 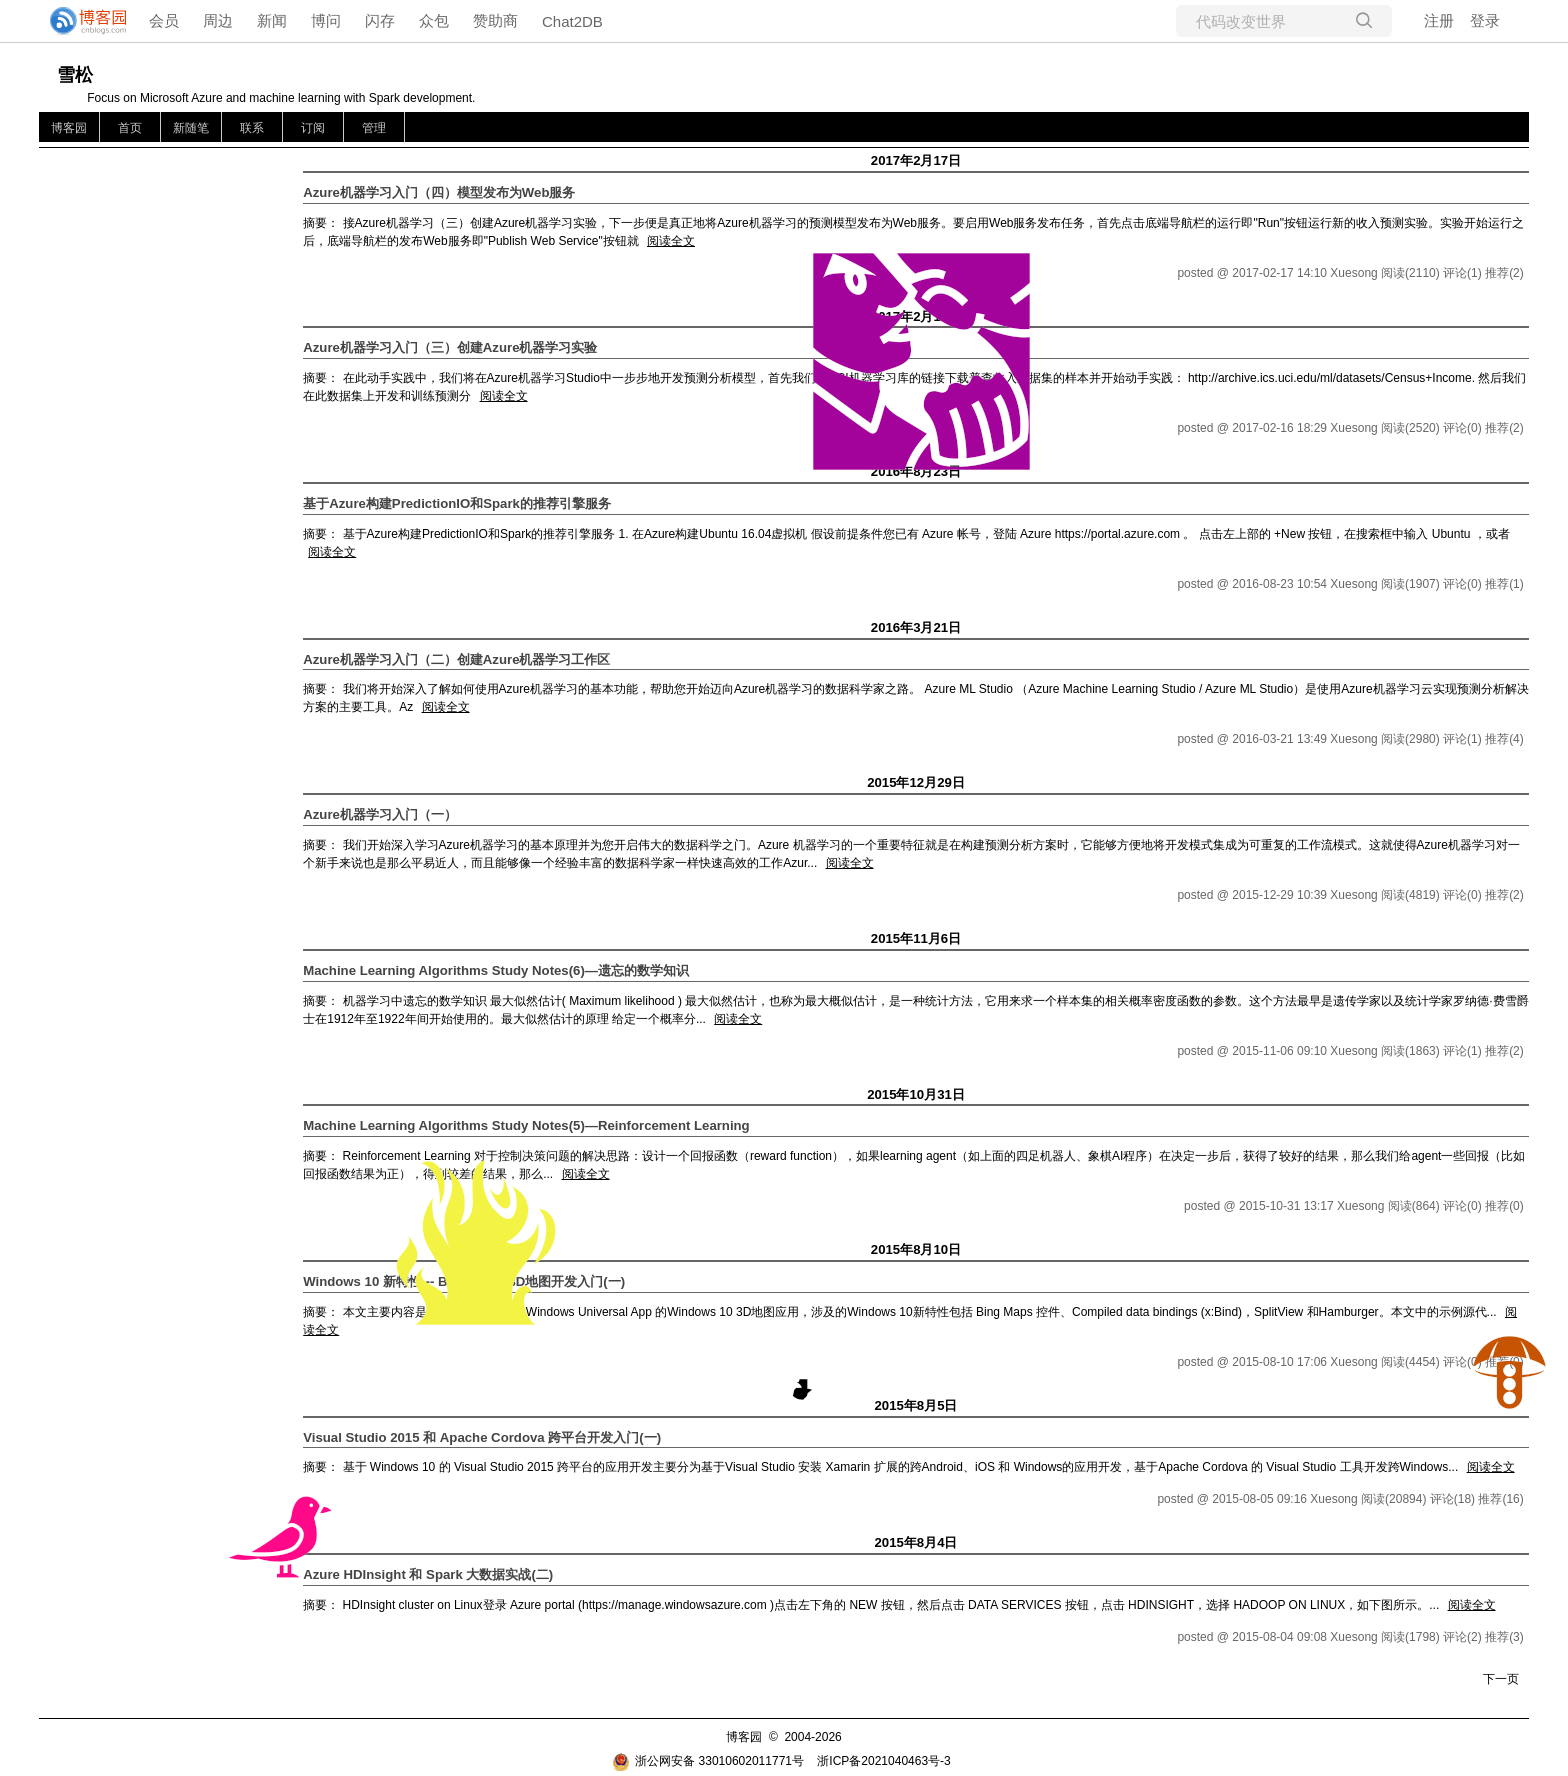 What do you see at coordinates (921, 361) in the screenshot?
I see `initiate a persuasion or negotiation action` at bounding box center [921, 361].